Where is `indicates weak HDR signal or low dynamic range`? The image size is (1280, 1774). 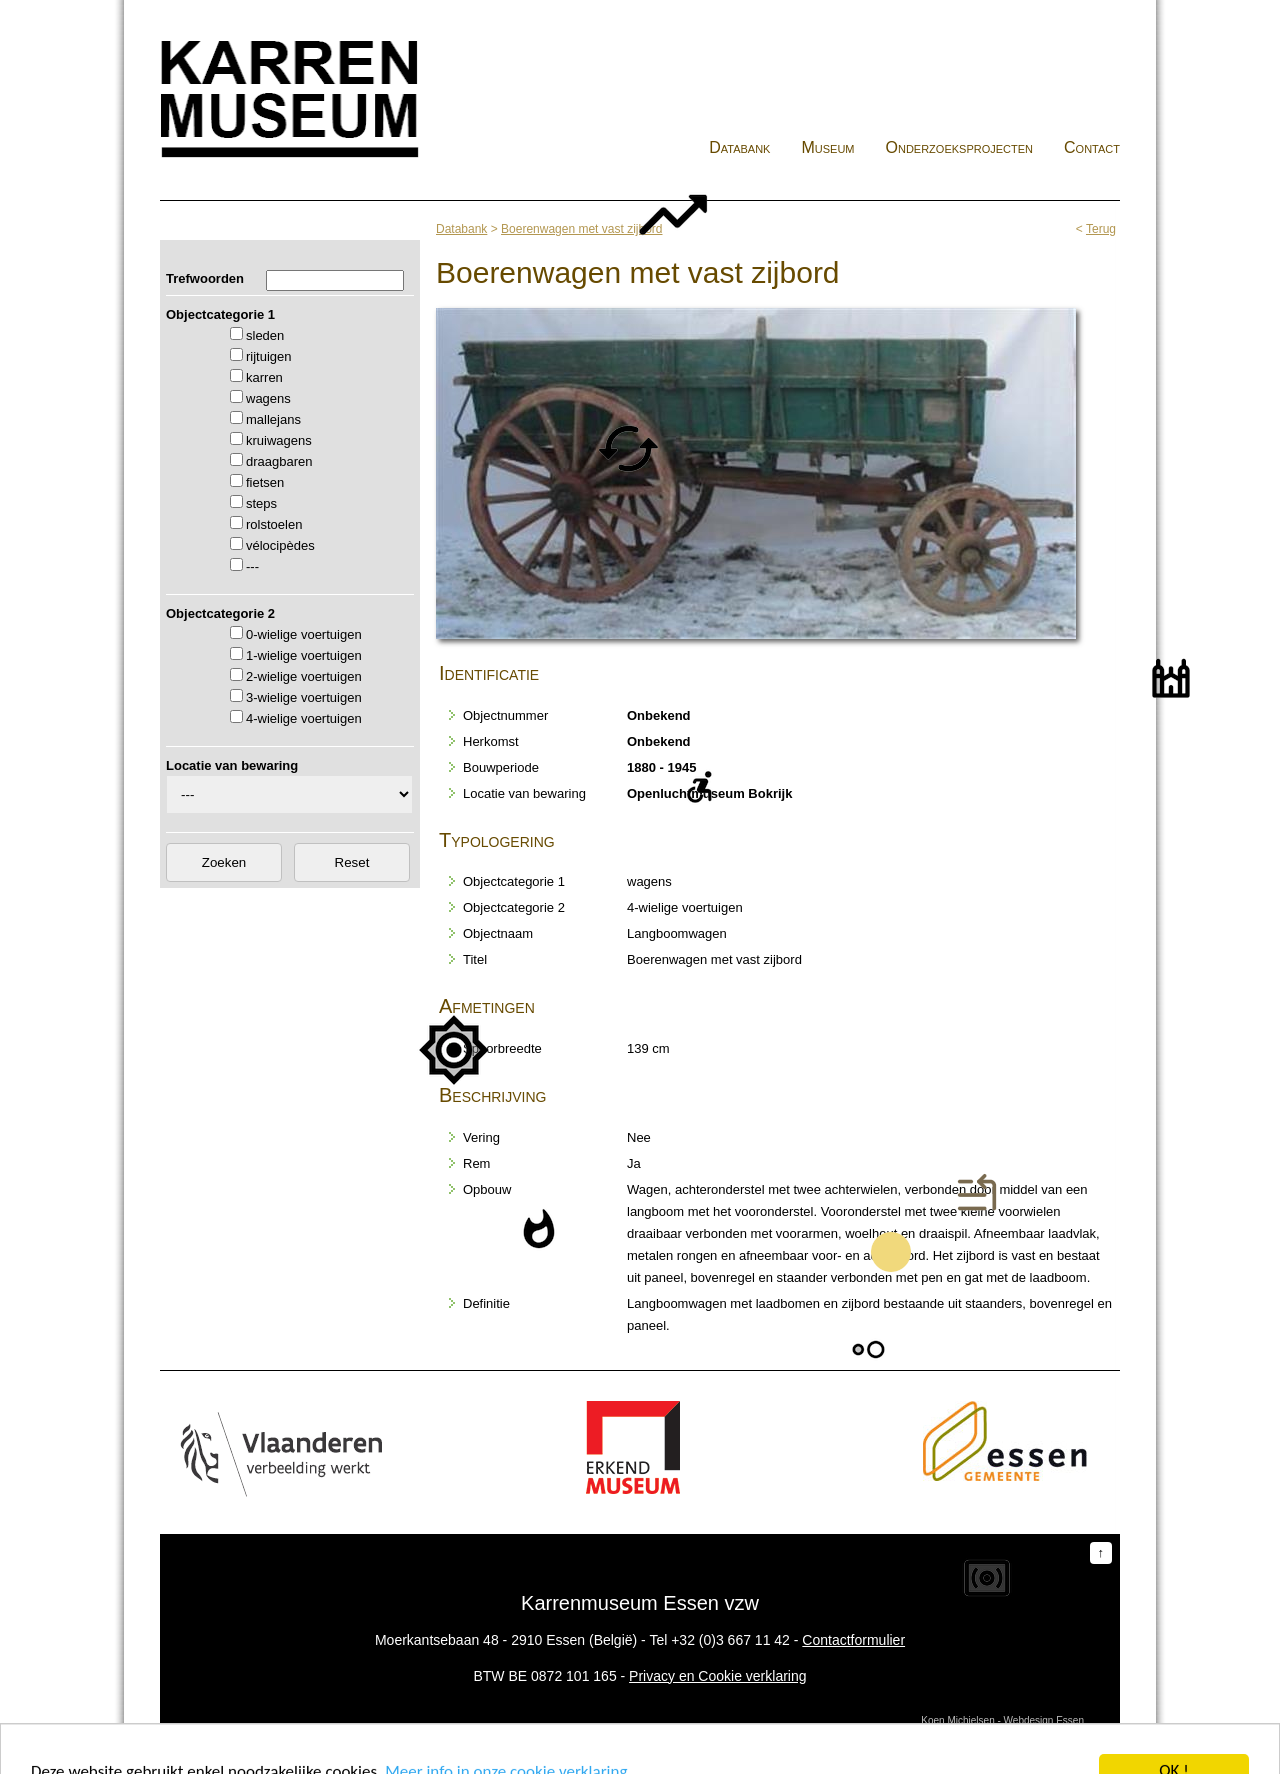
indicates weak HDR signal or low dynamic range is located at coordinates (868, 1349).